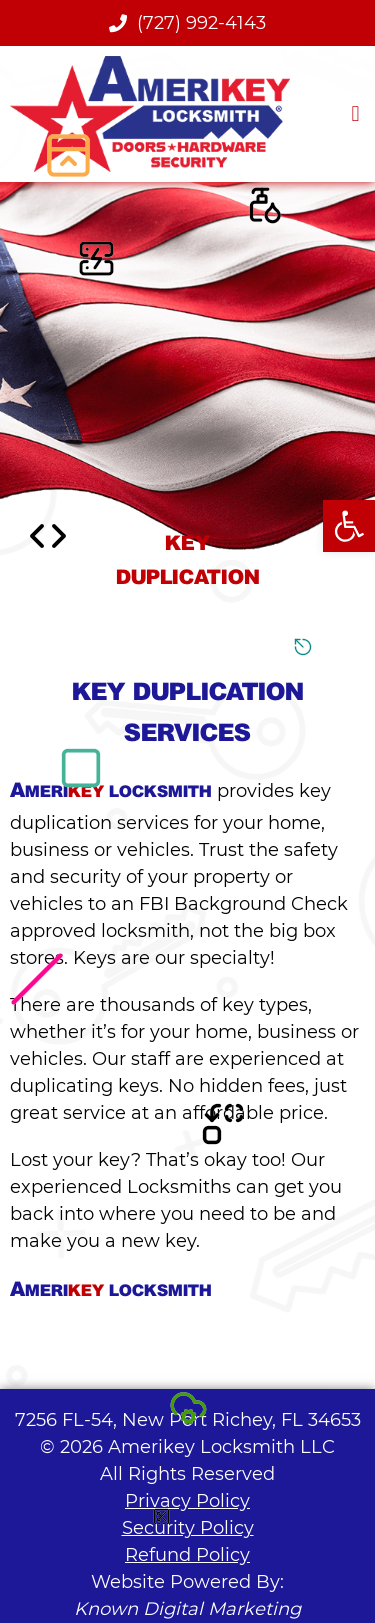  Describe the element at coordinates (188, 1408) in the screenshot. I see `access cloud service settings` at that location.